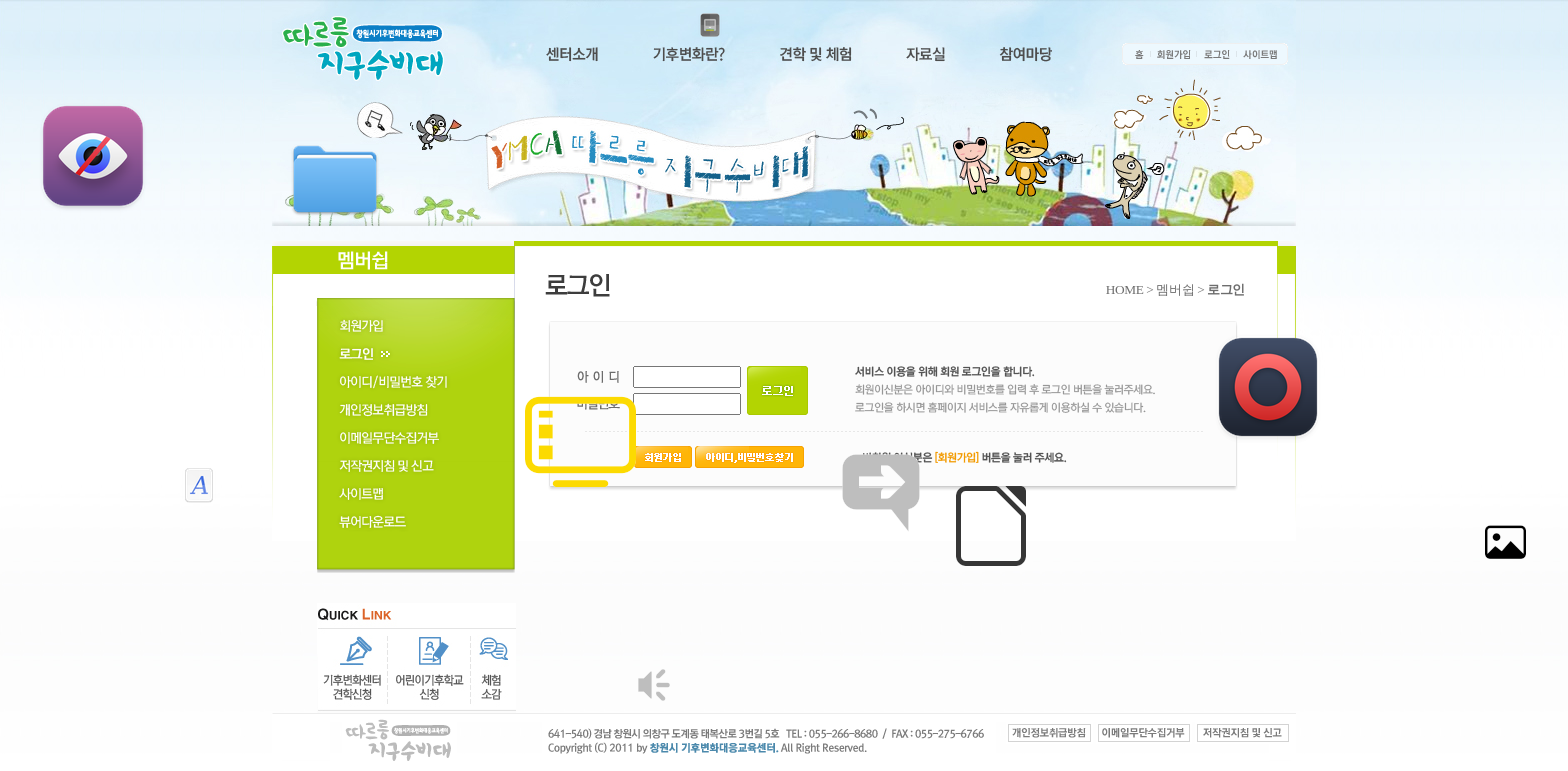  Describe the element at coordinates (580, 438) in the screenshot. I see `access ubuntu panel preferences` at that location.